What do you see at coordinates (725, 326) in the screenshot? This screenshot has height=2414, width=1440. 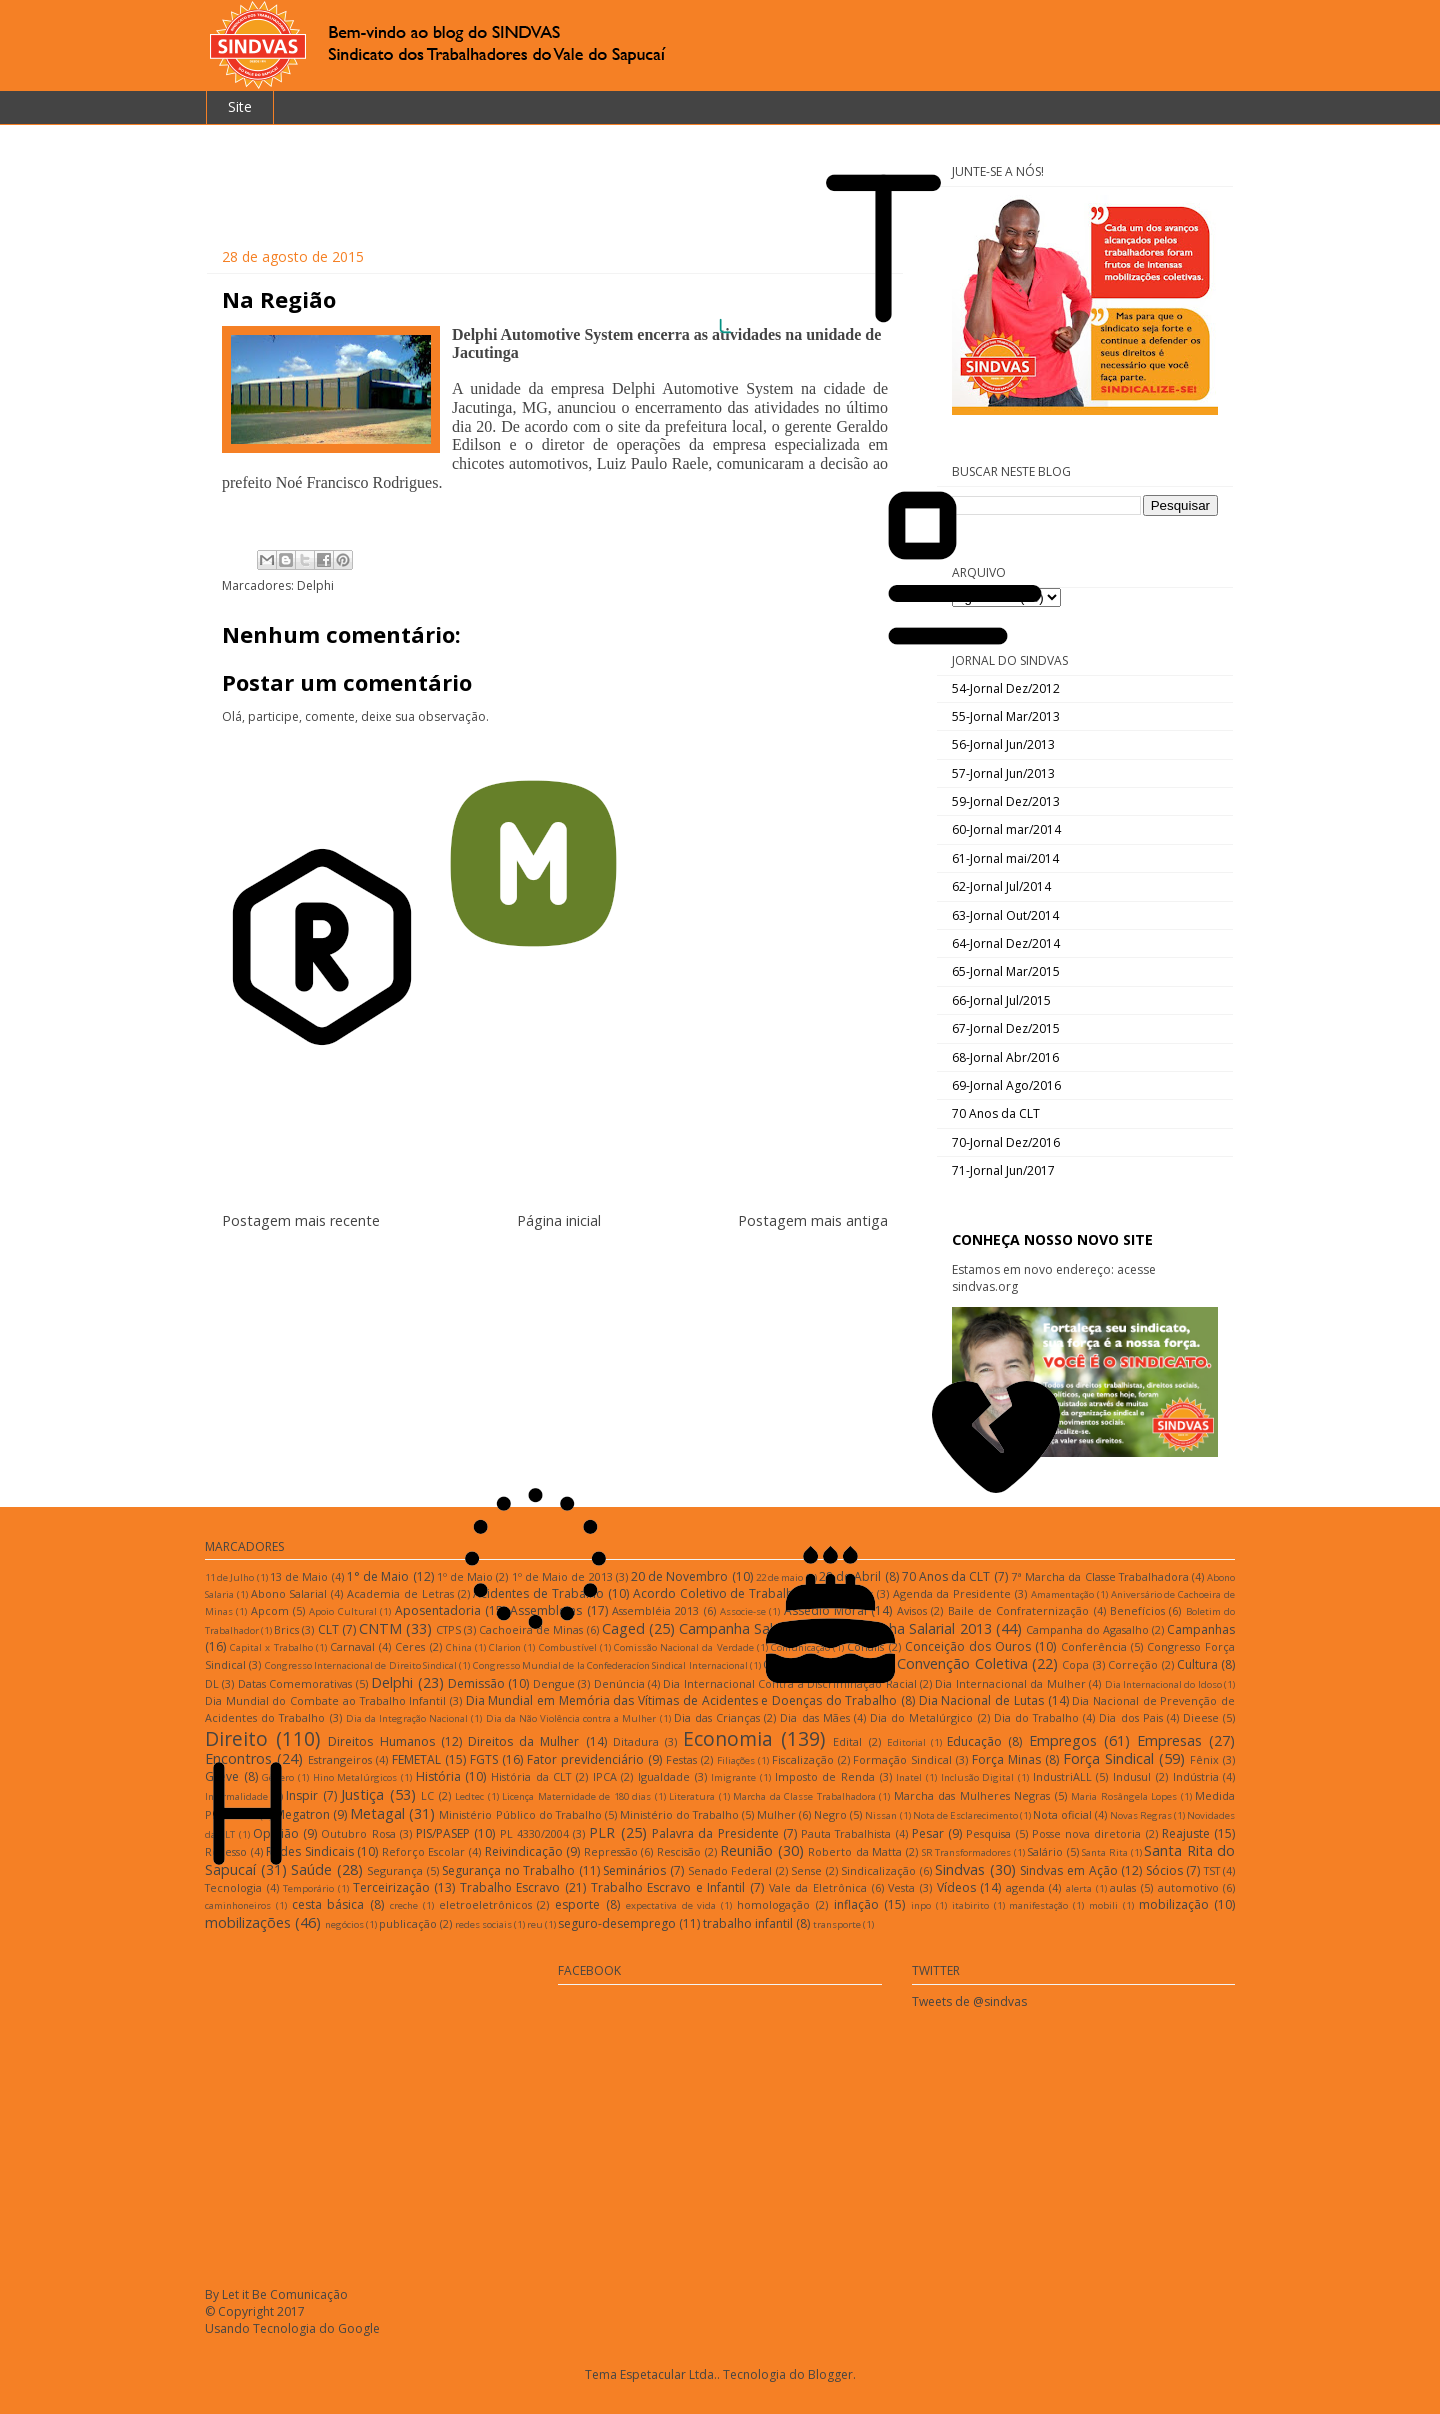 I see `romanian leu currency symbol` at bounding box center [725, 326].